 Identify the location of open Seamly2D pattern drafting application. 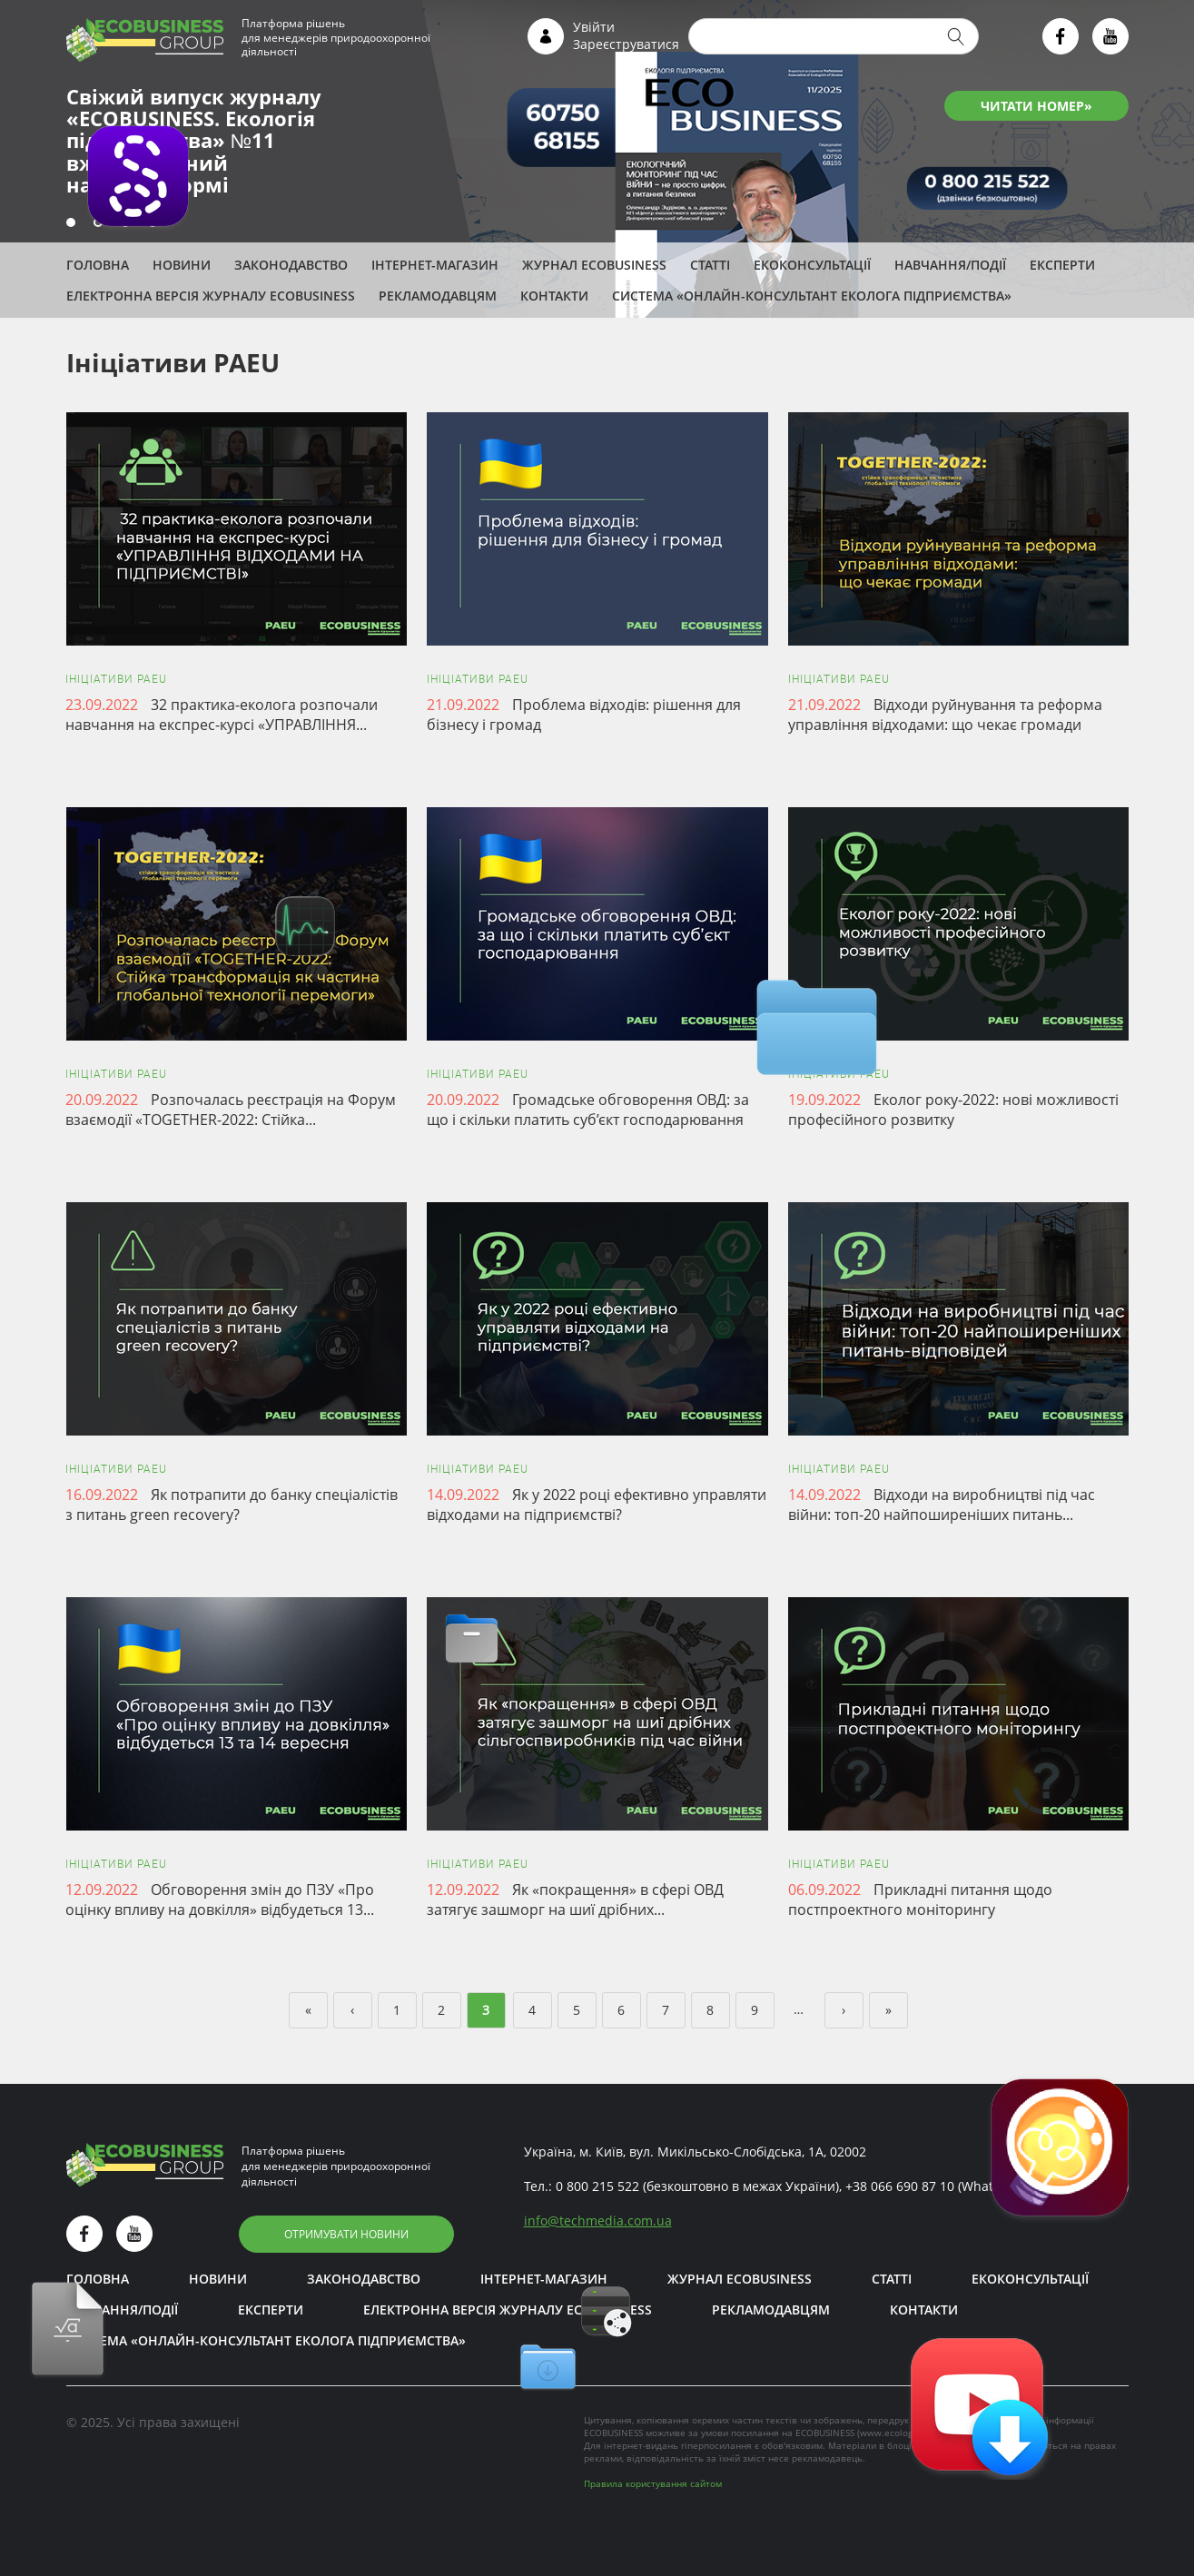
(138, 176).